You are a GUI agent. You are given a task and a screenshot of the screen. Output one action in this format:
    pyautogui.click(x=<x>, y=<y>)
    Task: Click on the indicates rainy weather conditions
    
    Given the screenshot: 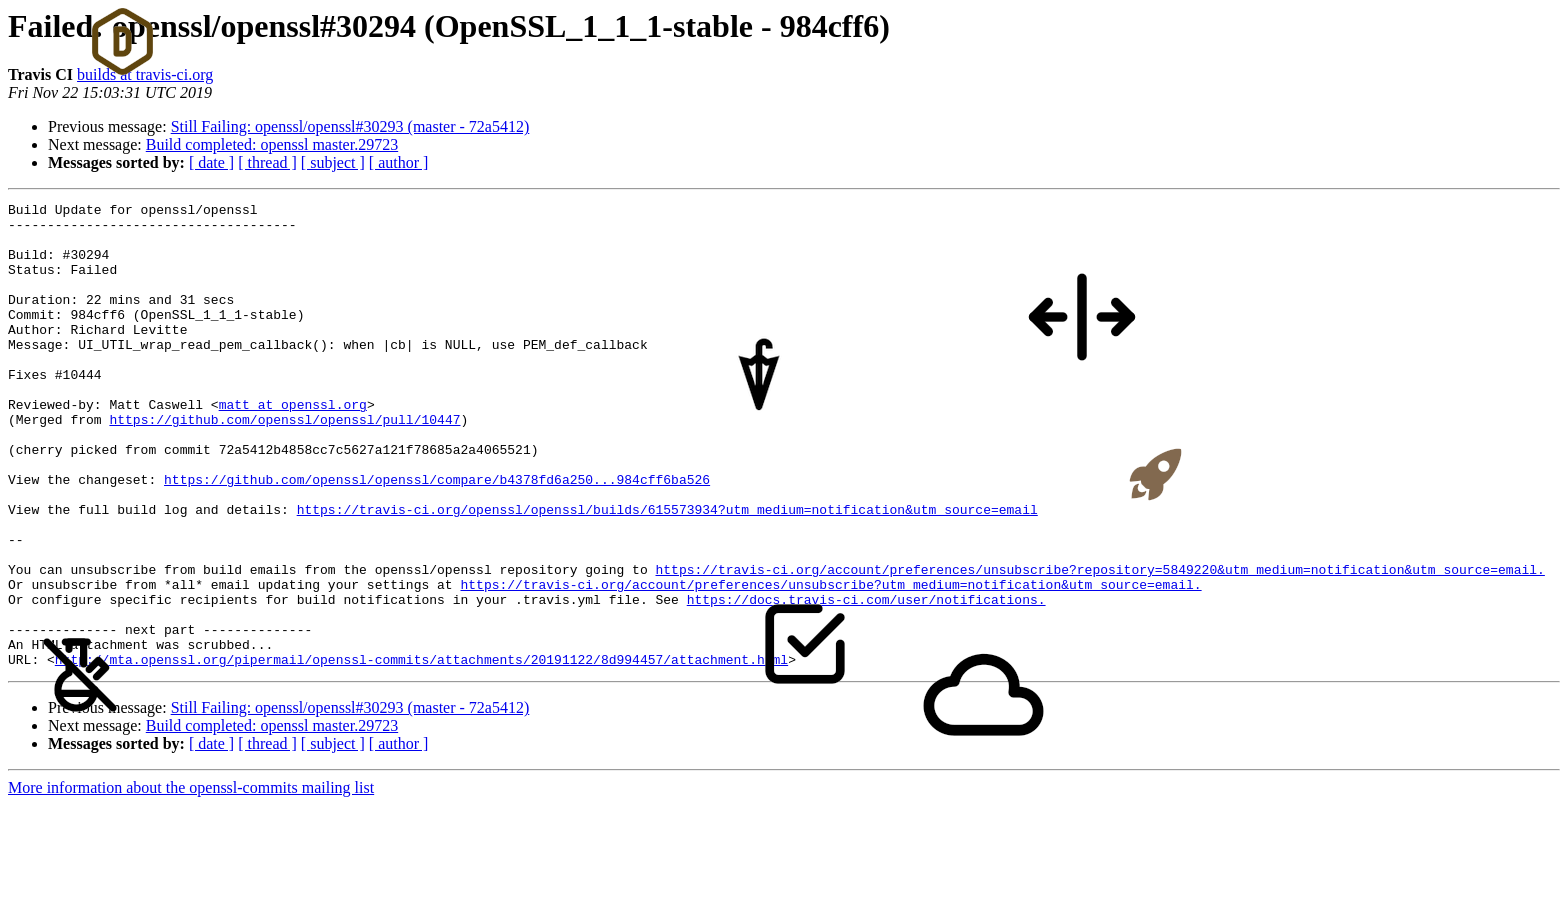 What is the action you would take?
    pyautogui.click(x=759, y=376)
    